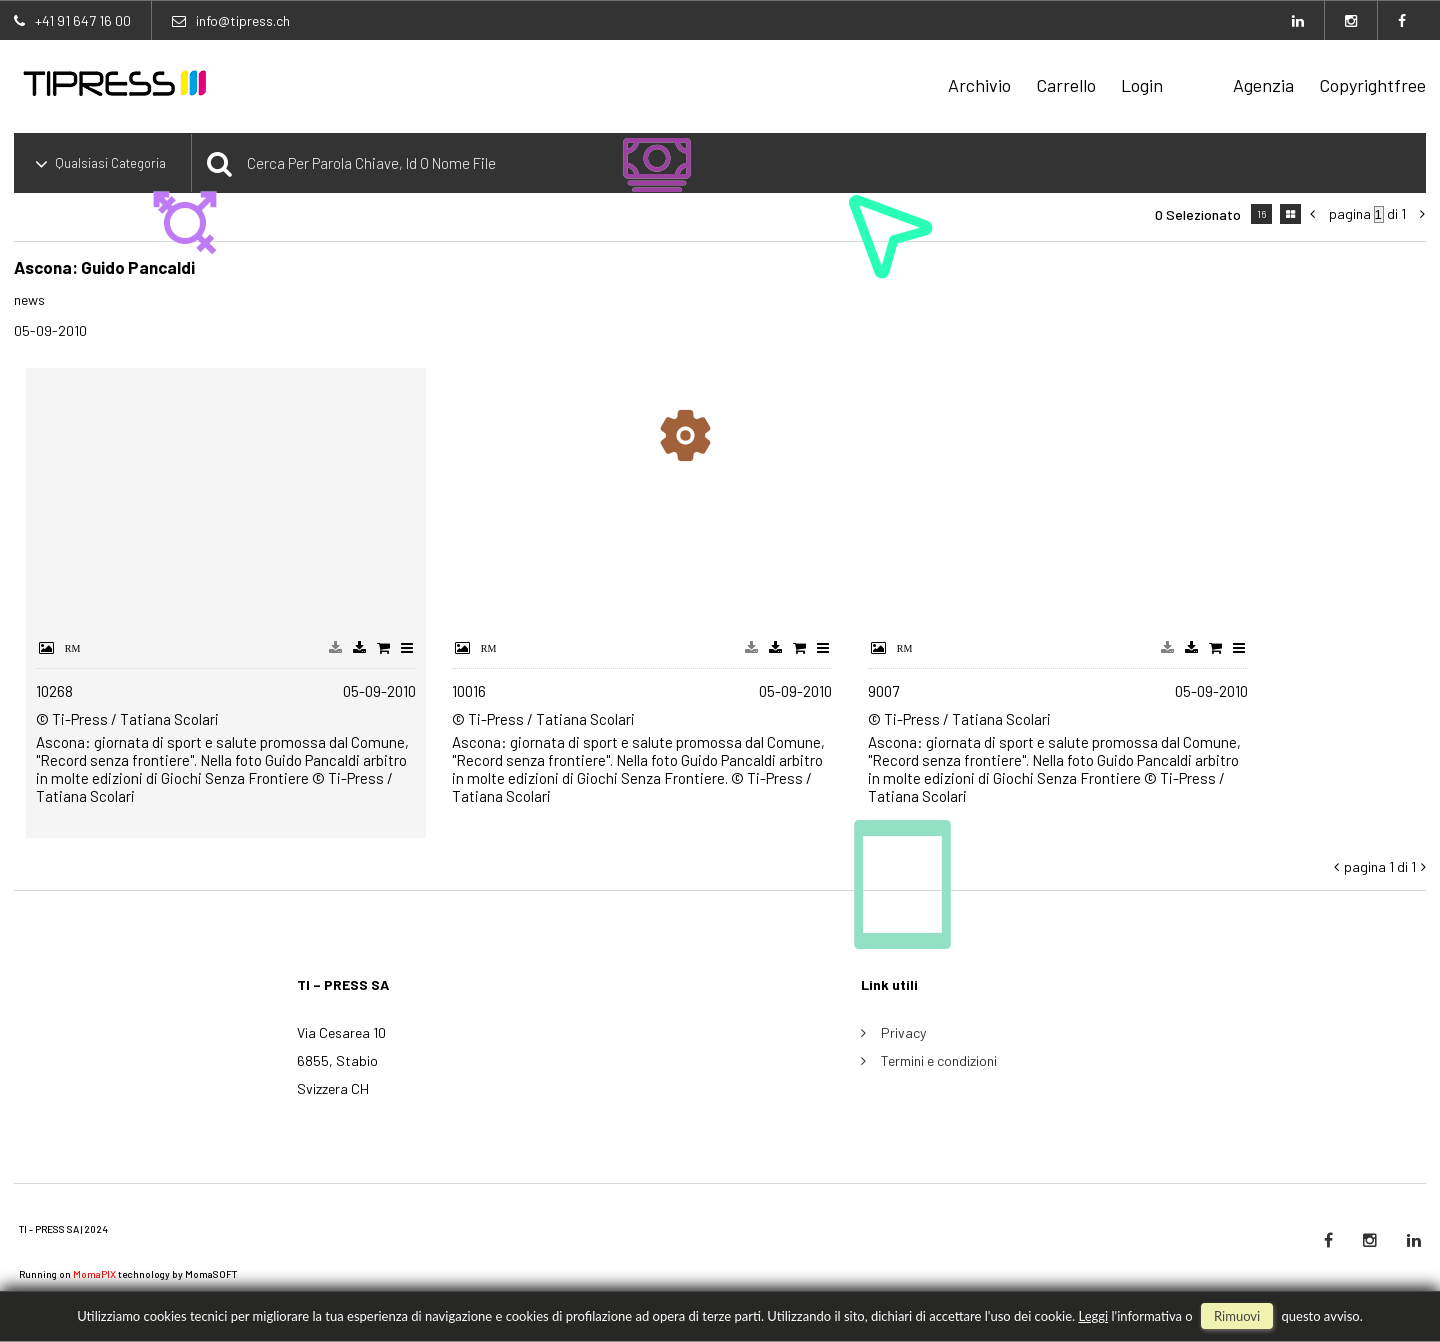 The image size is (1440, 1342). Describe the element at coordinates (685, 435) in the screenshot. I see `open settings menu` at that location.